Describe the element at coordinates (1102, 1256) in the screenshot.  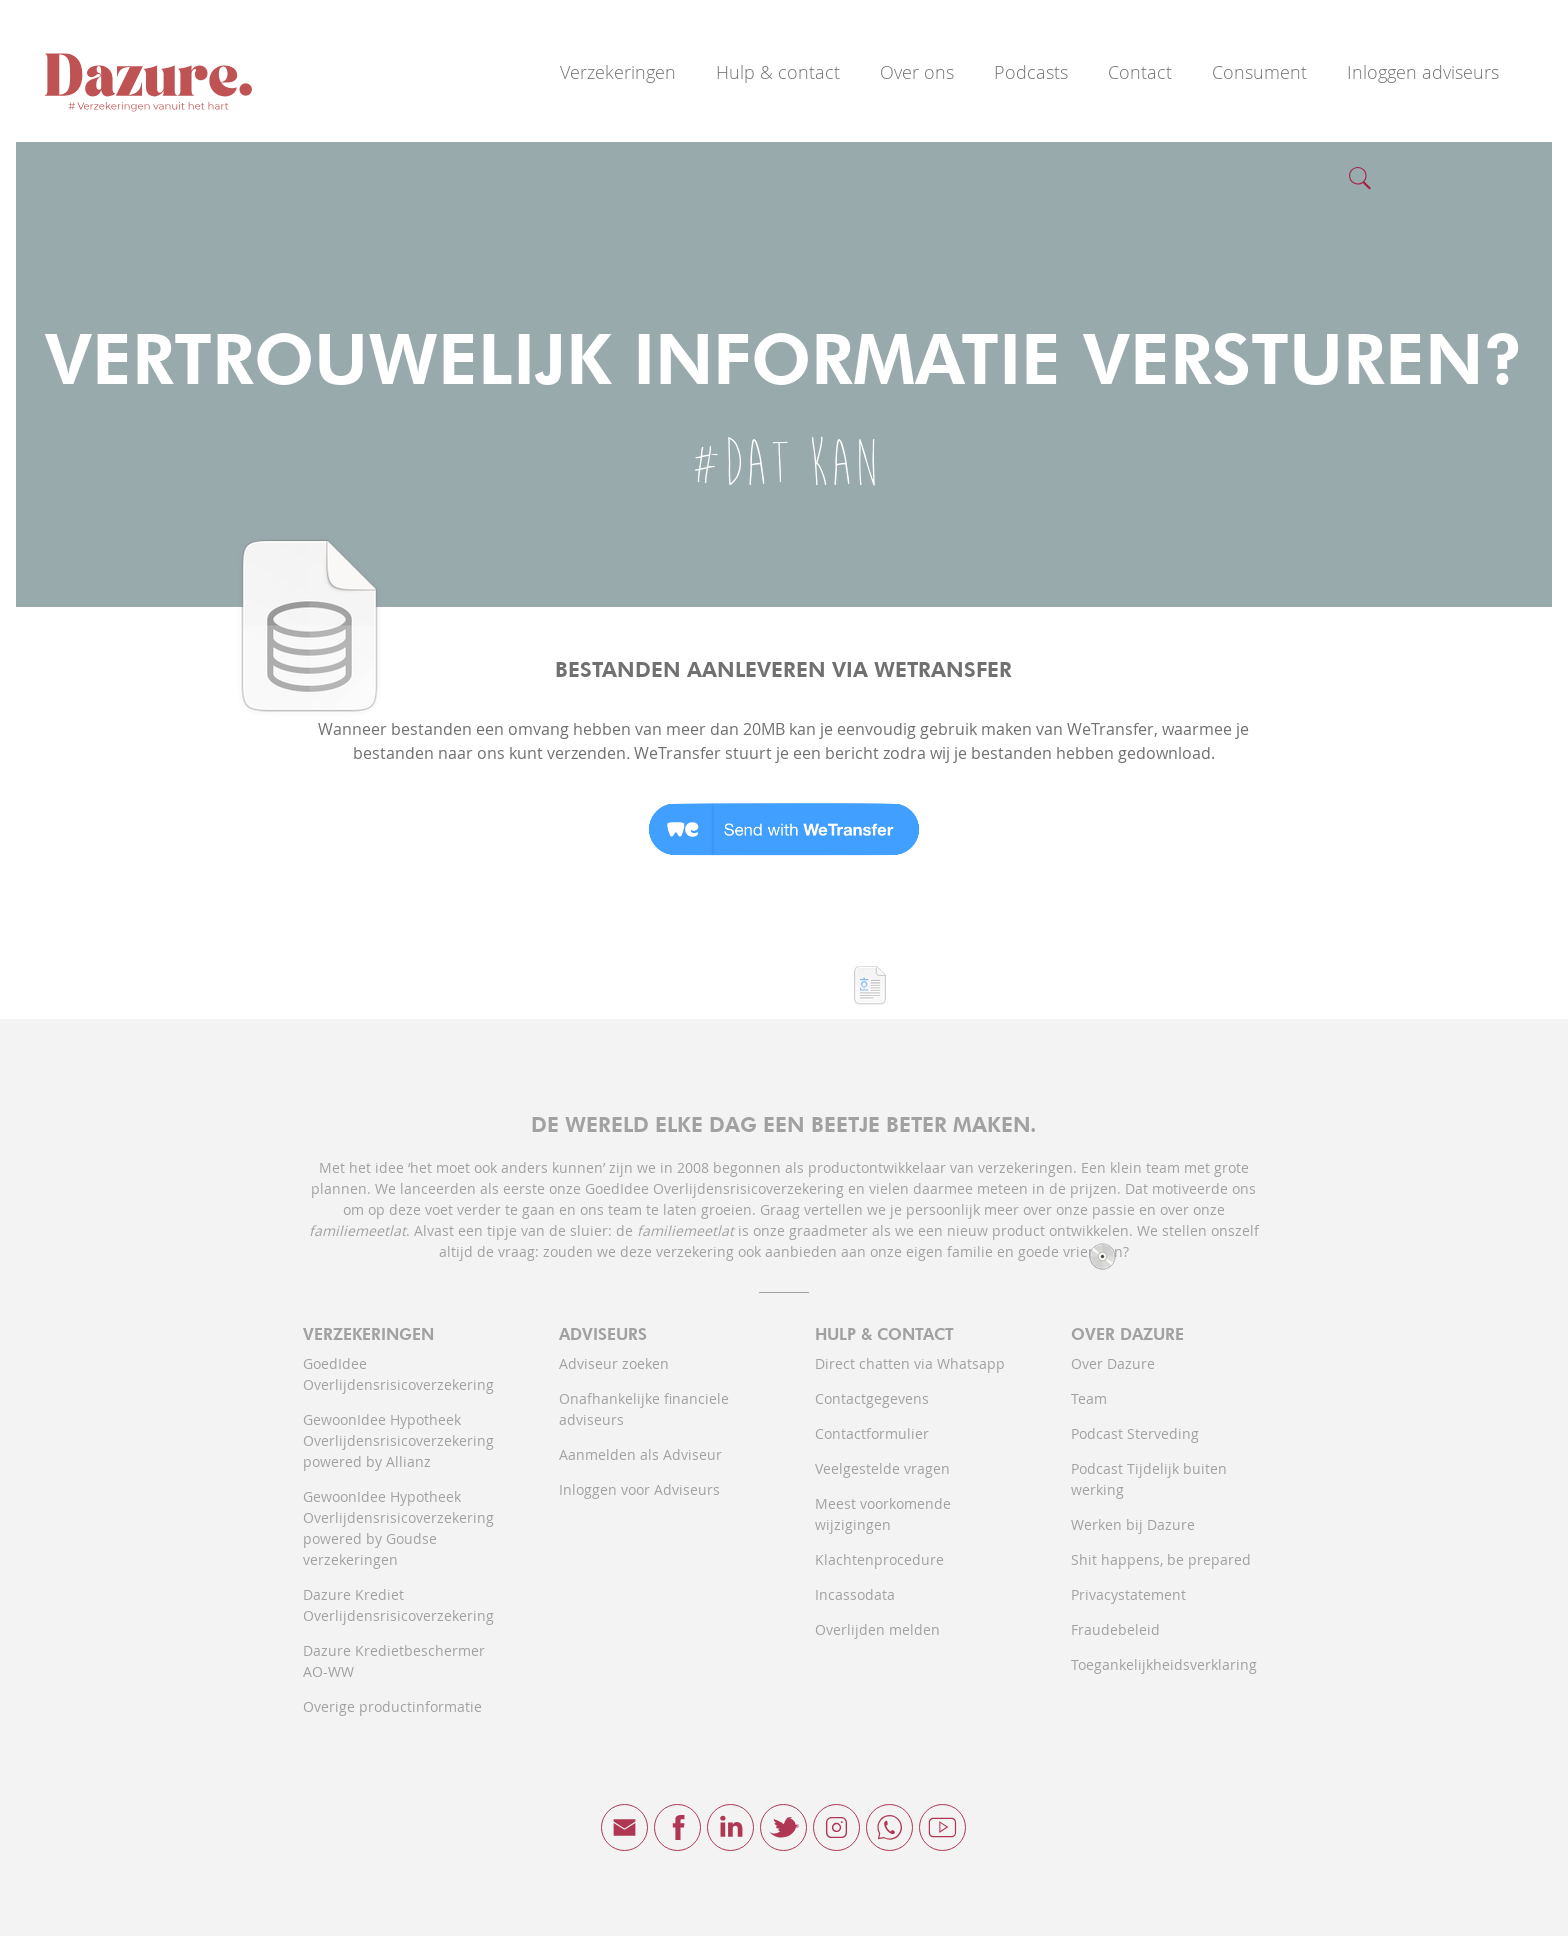
I see `indicates a rewritable DVD disc` at that location.